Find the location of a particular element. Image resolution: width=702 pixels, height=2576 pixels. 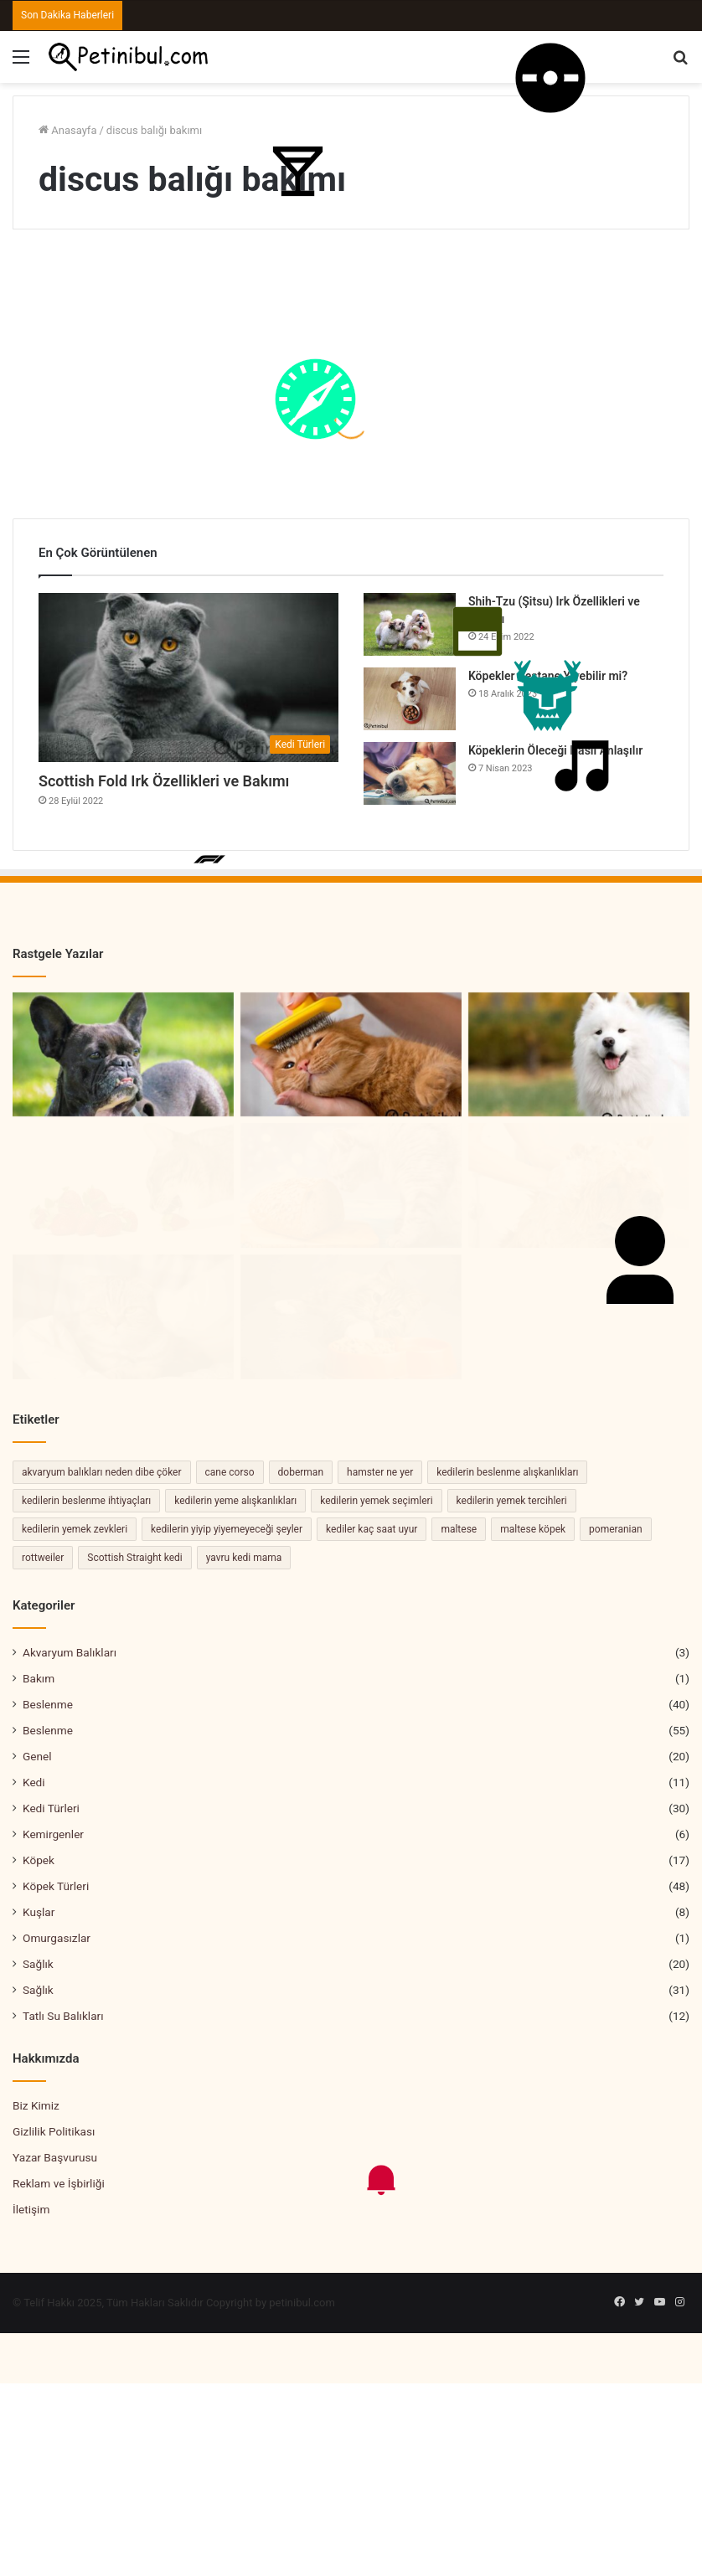

view your profile is located at coordinates (640, 1262).